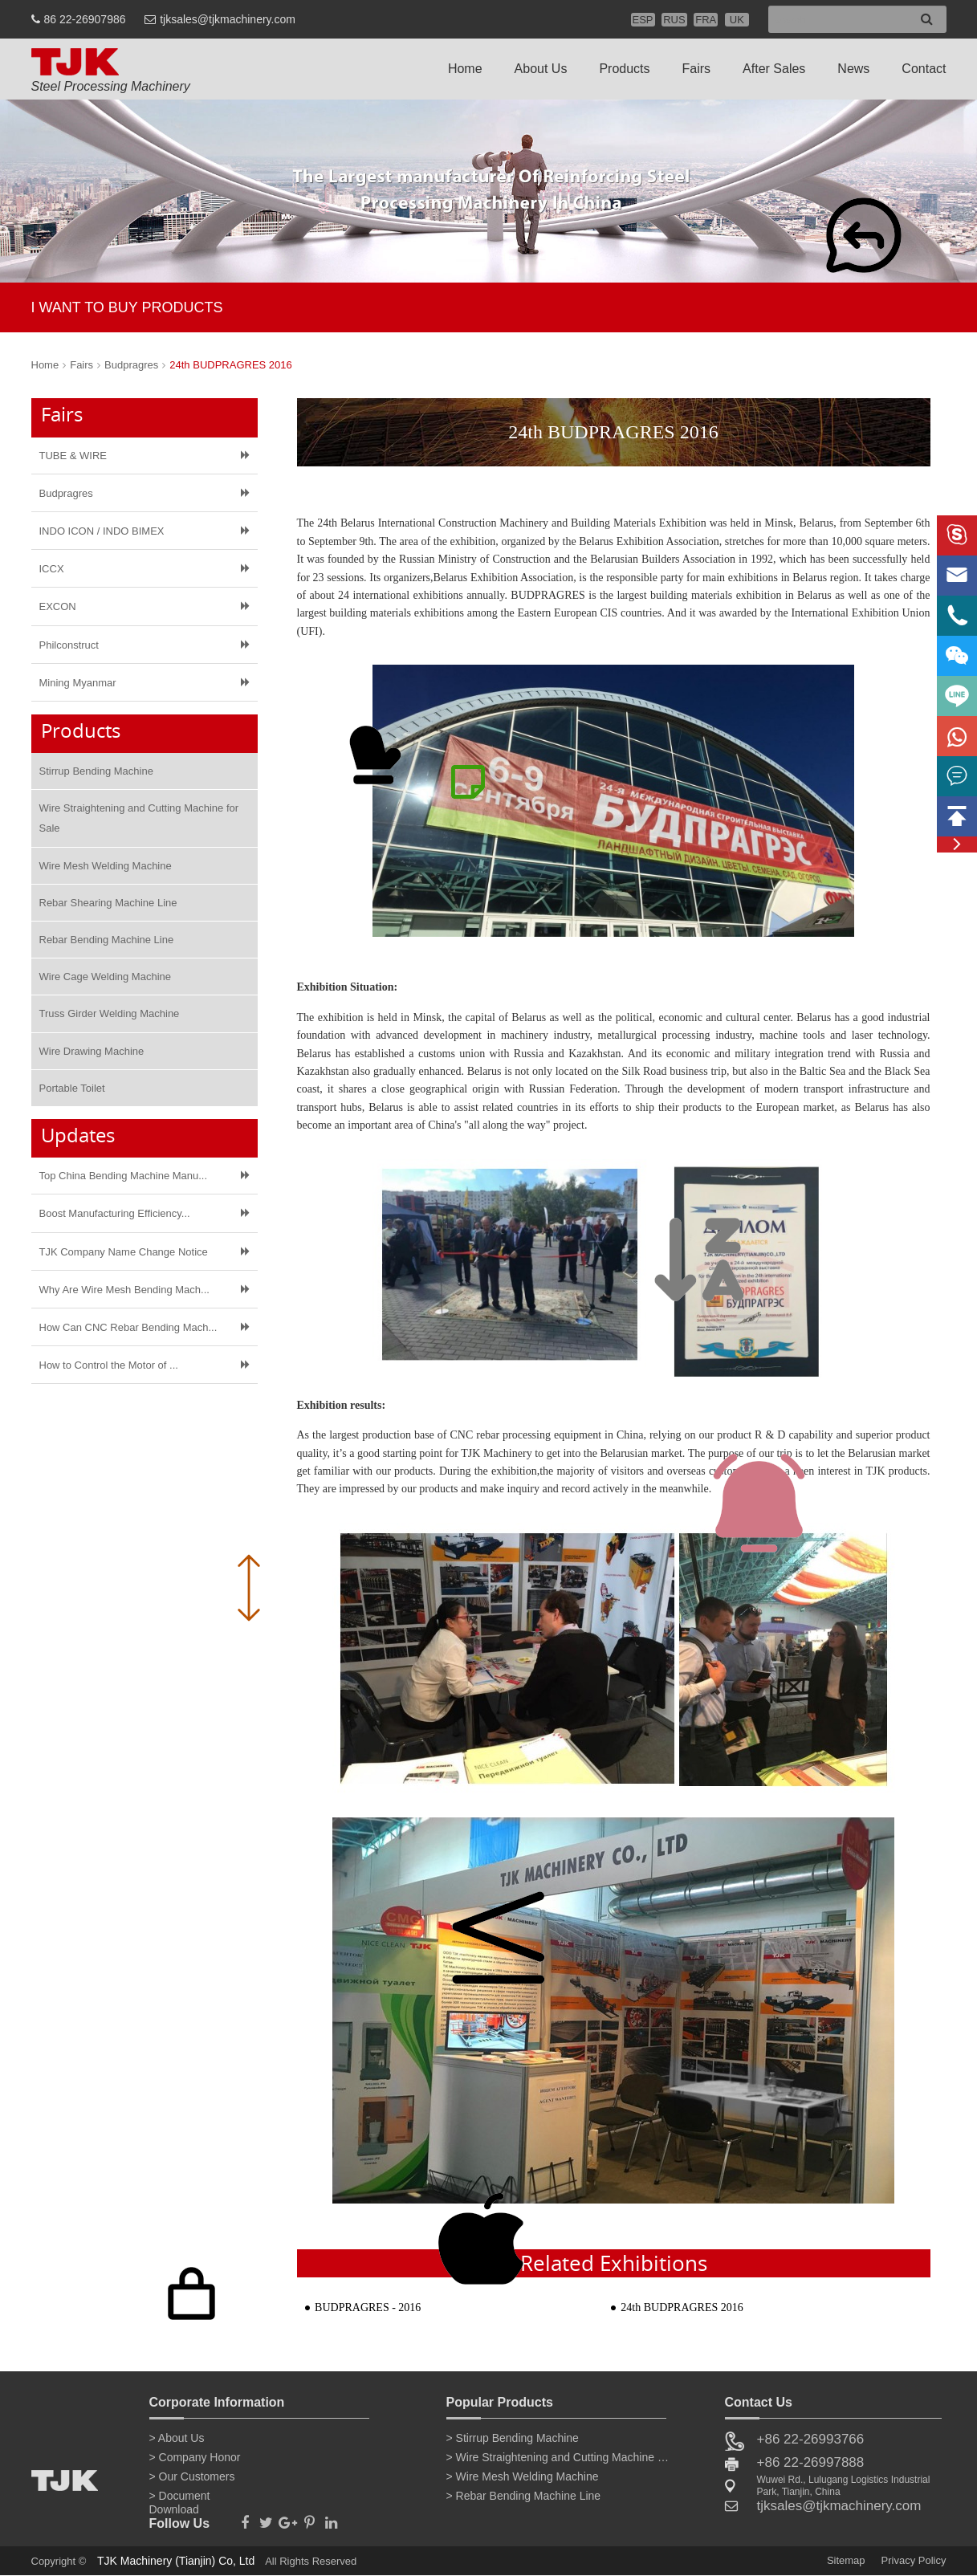  Describe the element at coordinates (191, 2296) in the screenshot. I see `lock or secure this item` at that location.